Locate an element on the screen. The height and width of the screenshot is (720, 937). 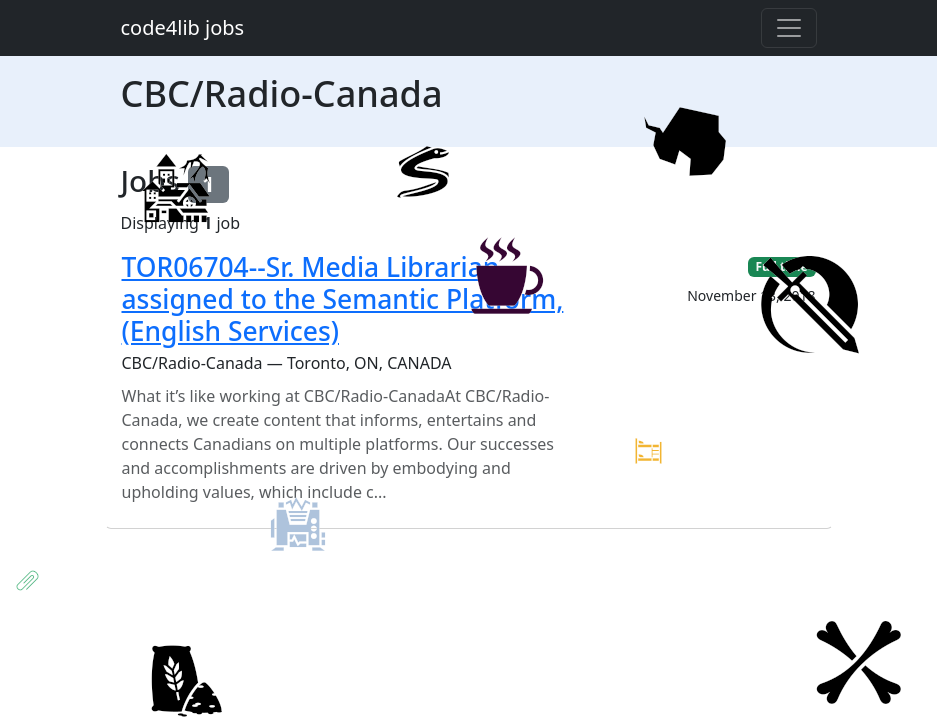
access haunted house level or spooky game area is located at coordinates (176, 188).